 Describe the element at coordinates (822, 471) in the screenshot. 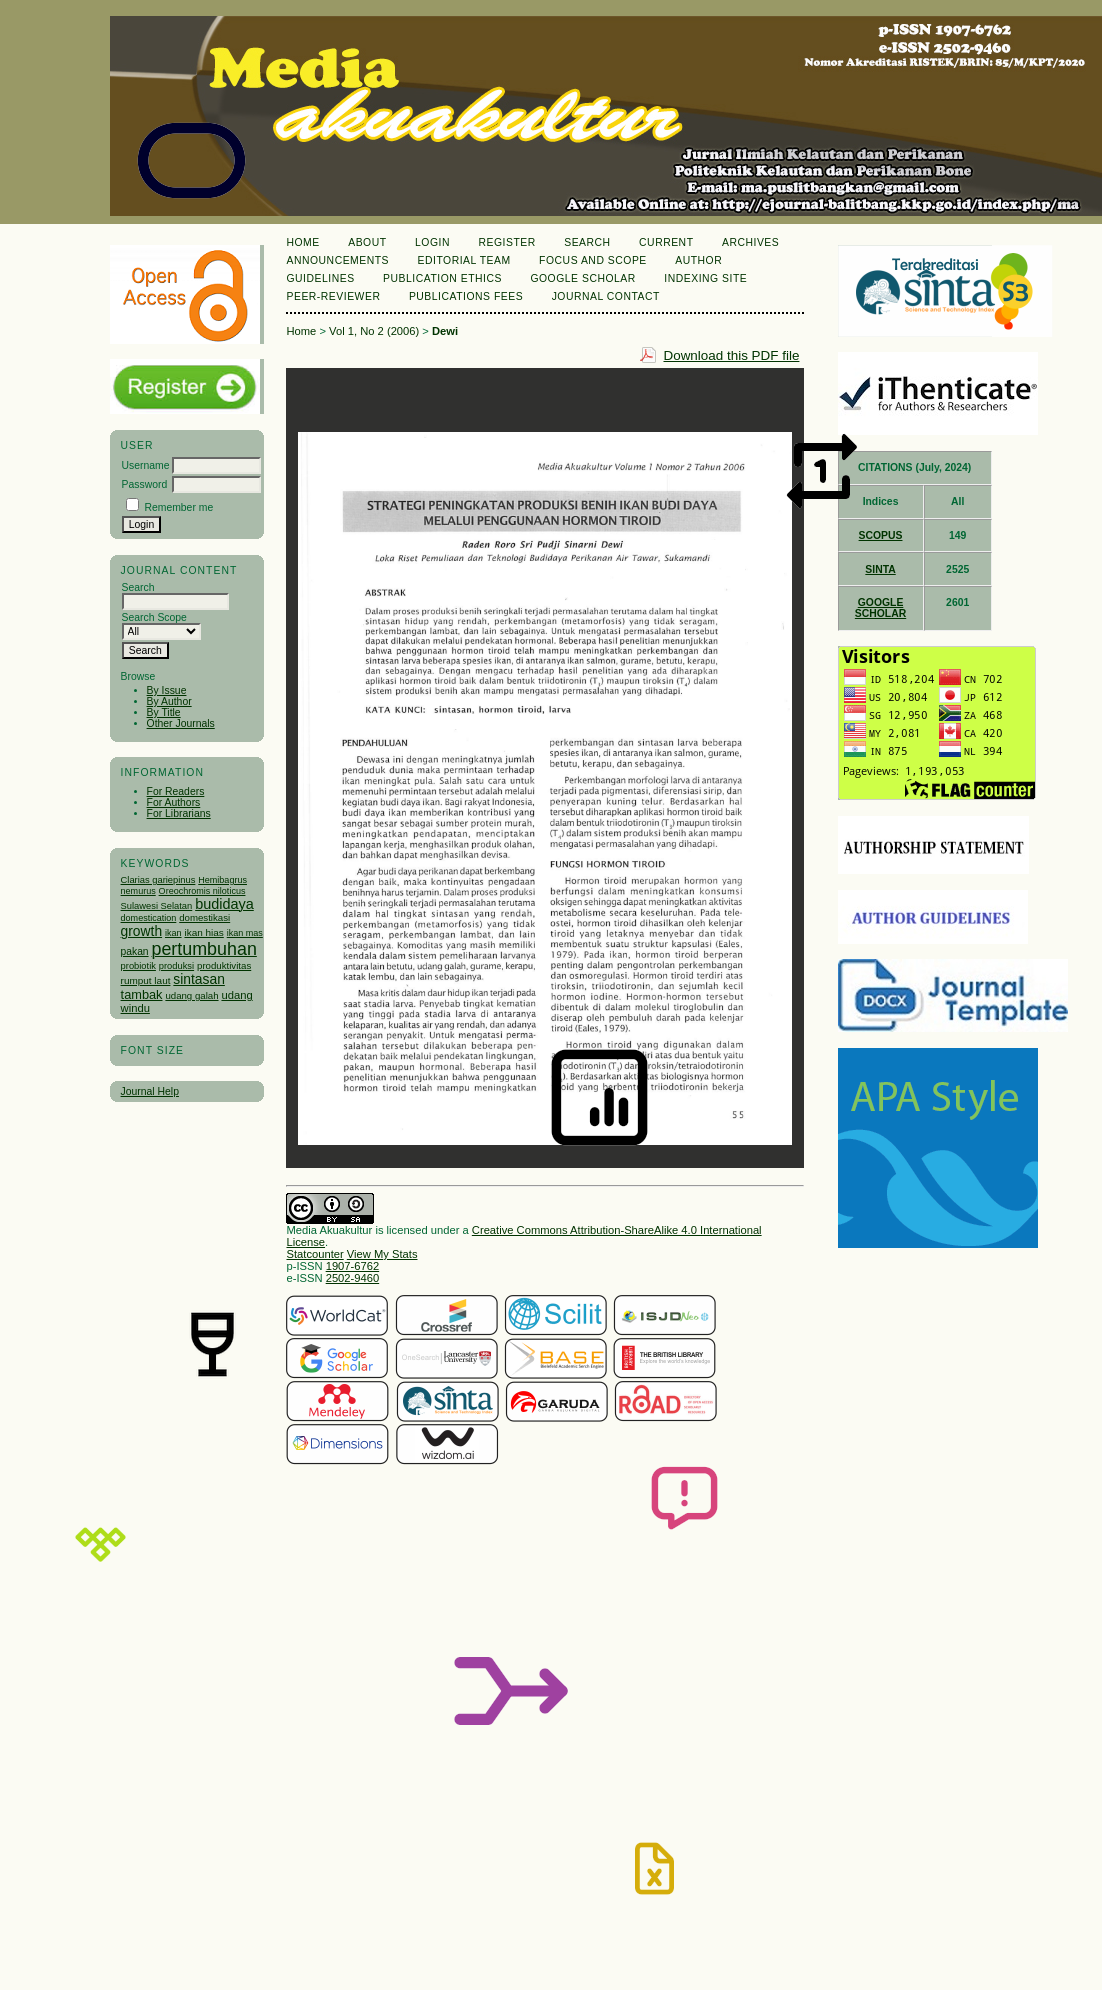

I see `repeat the current track once` at that location.